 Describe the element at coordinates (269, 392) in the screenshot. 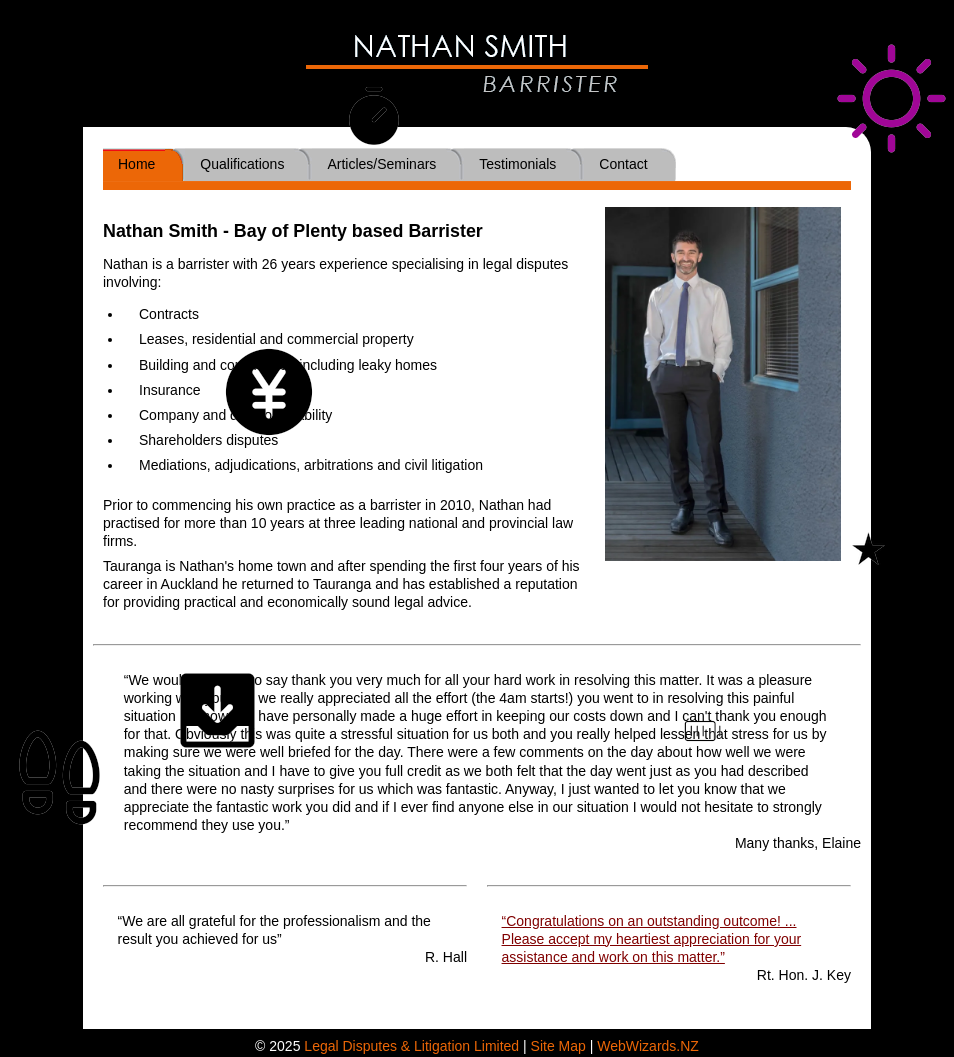

I see `view price in japanese yen` at that location.